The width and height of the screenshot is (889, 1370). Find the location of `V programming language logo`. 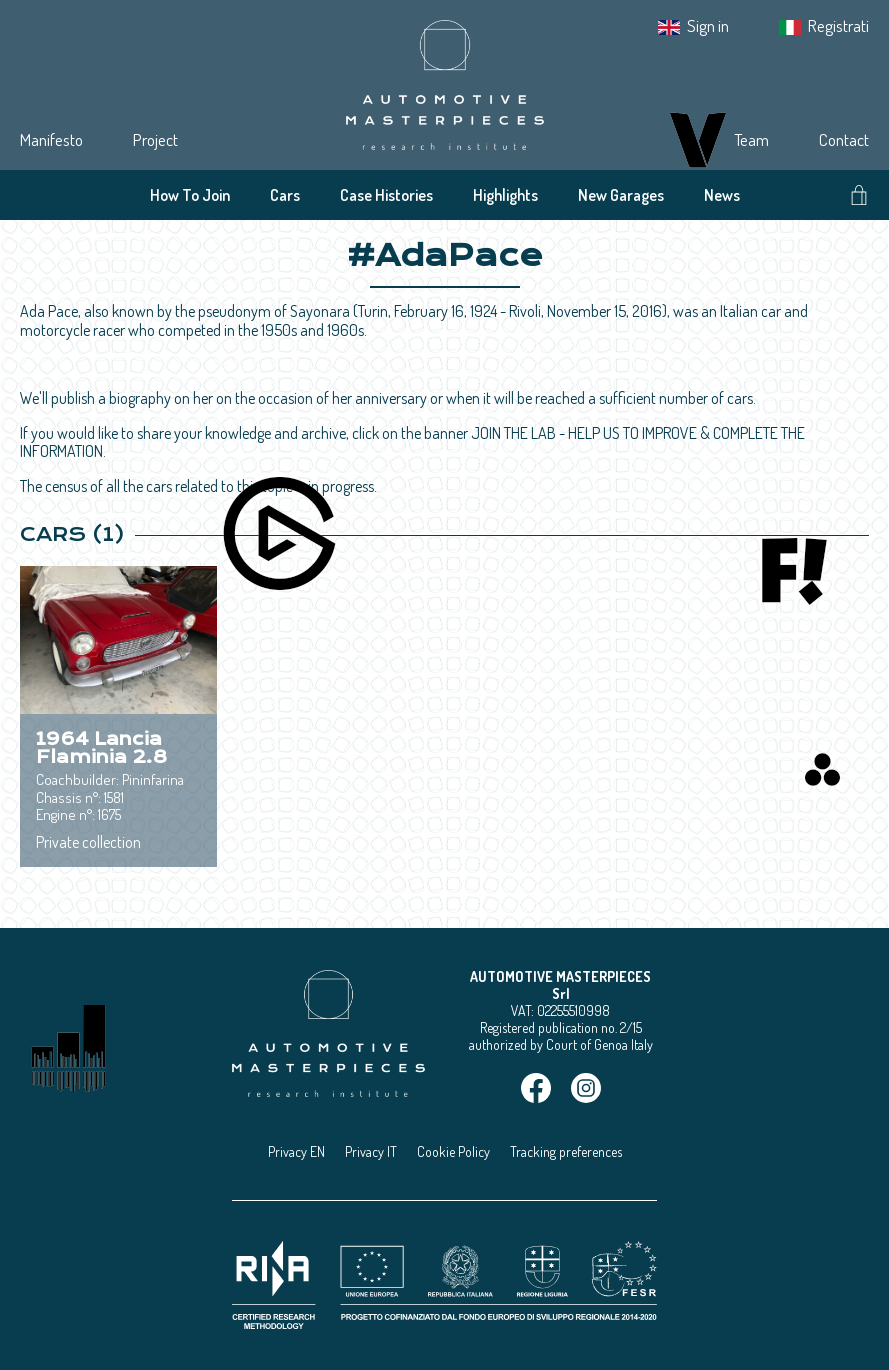

V programming language logo is located at coordinates (698, 140).